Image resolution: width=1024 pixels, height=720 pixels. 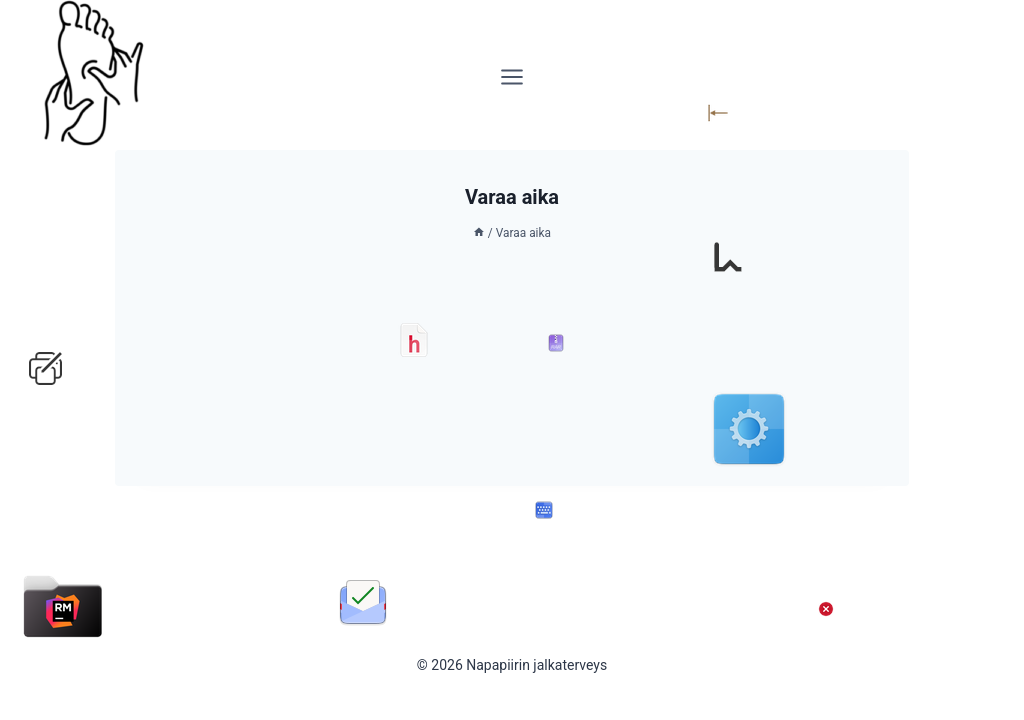 What do you see at coordinates (718, 113) in the screenshot?
I see `go to the first item in a list or sequence` at bounding box center [718, 113].